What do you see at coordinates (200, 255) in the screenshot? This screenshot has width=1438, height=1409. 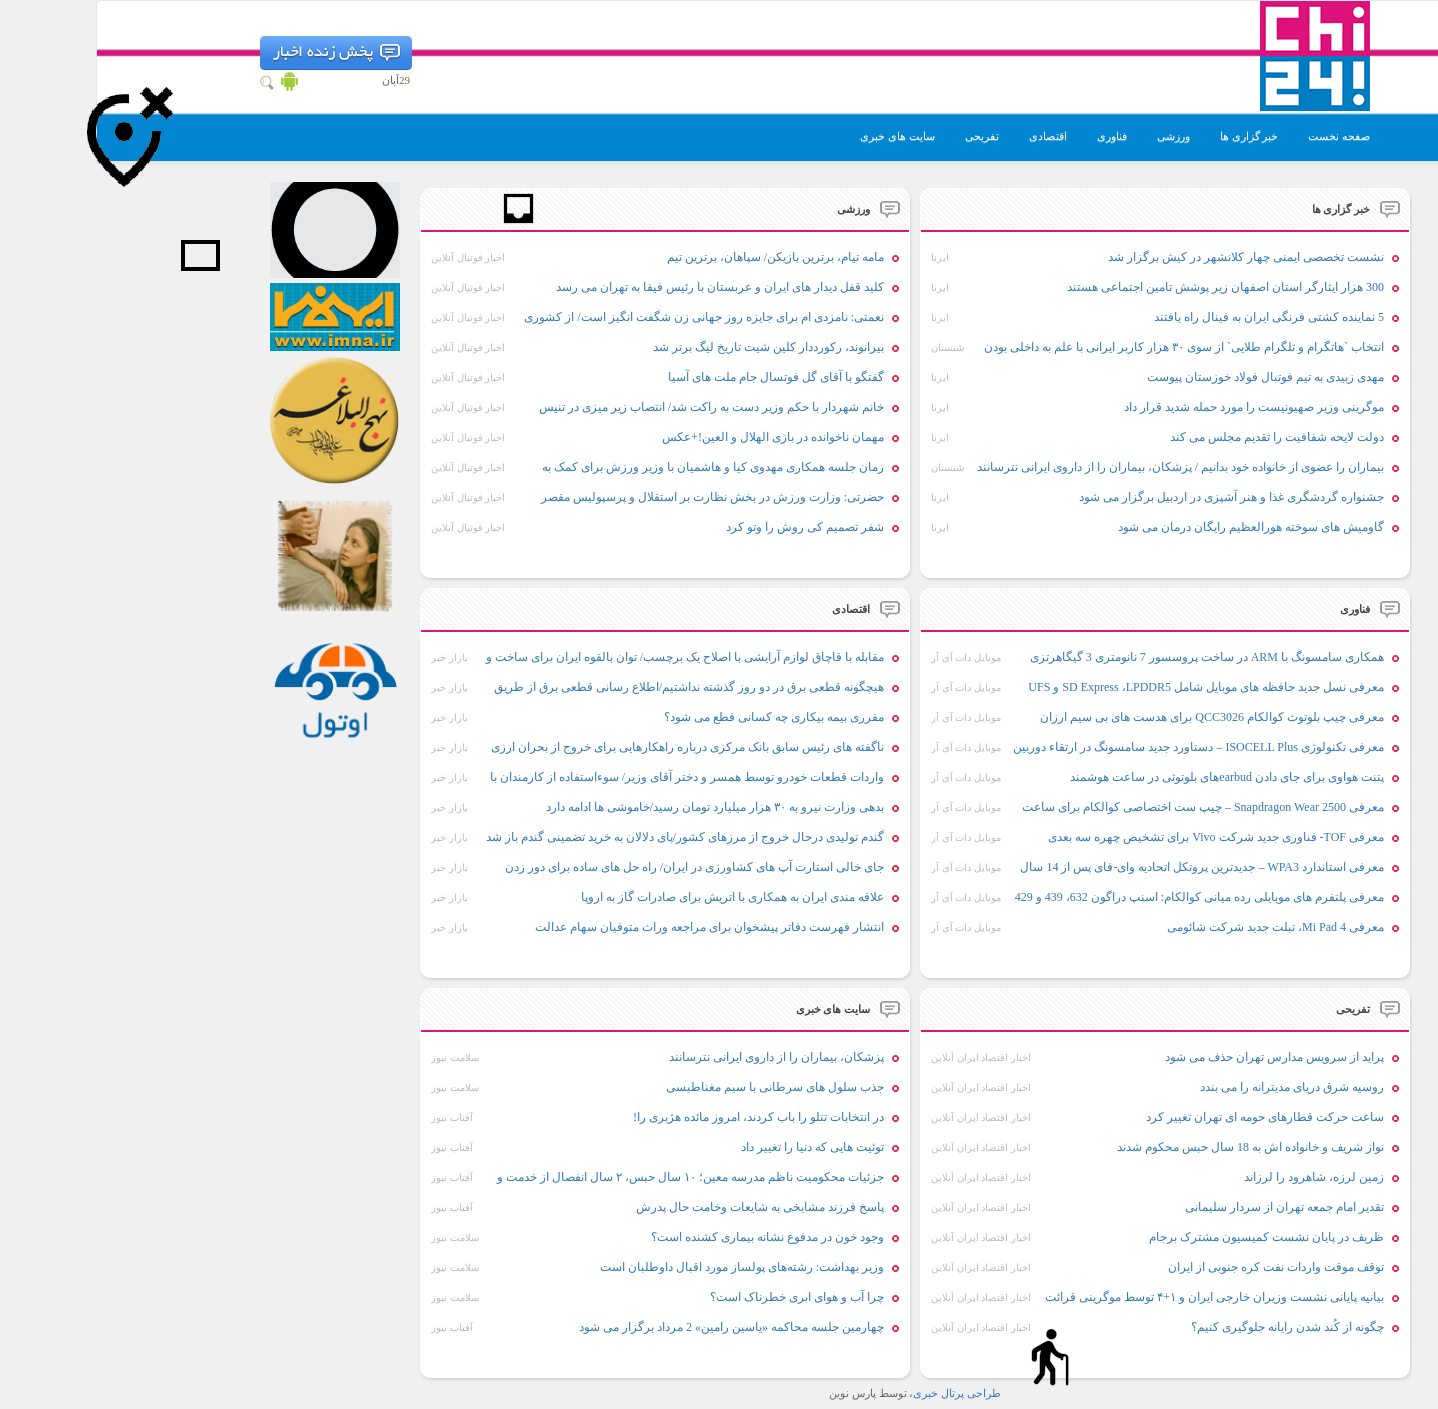 I see `crop image to 5:4 aspect ratio` at bounding box center [200, 255].